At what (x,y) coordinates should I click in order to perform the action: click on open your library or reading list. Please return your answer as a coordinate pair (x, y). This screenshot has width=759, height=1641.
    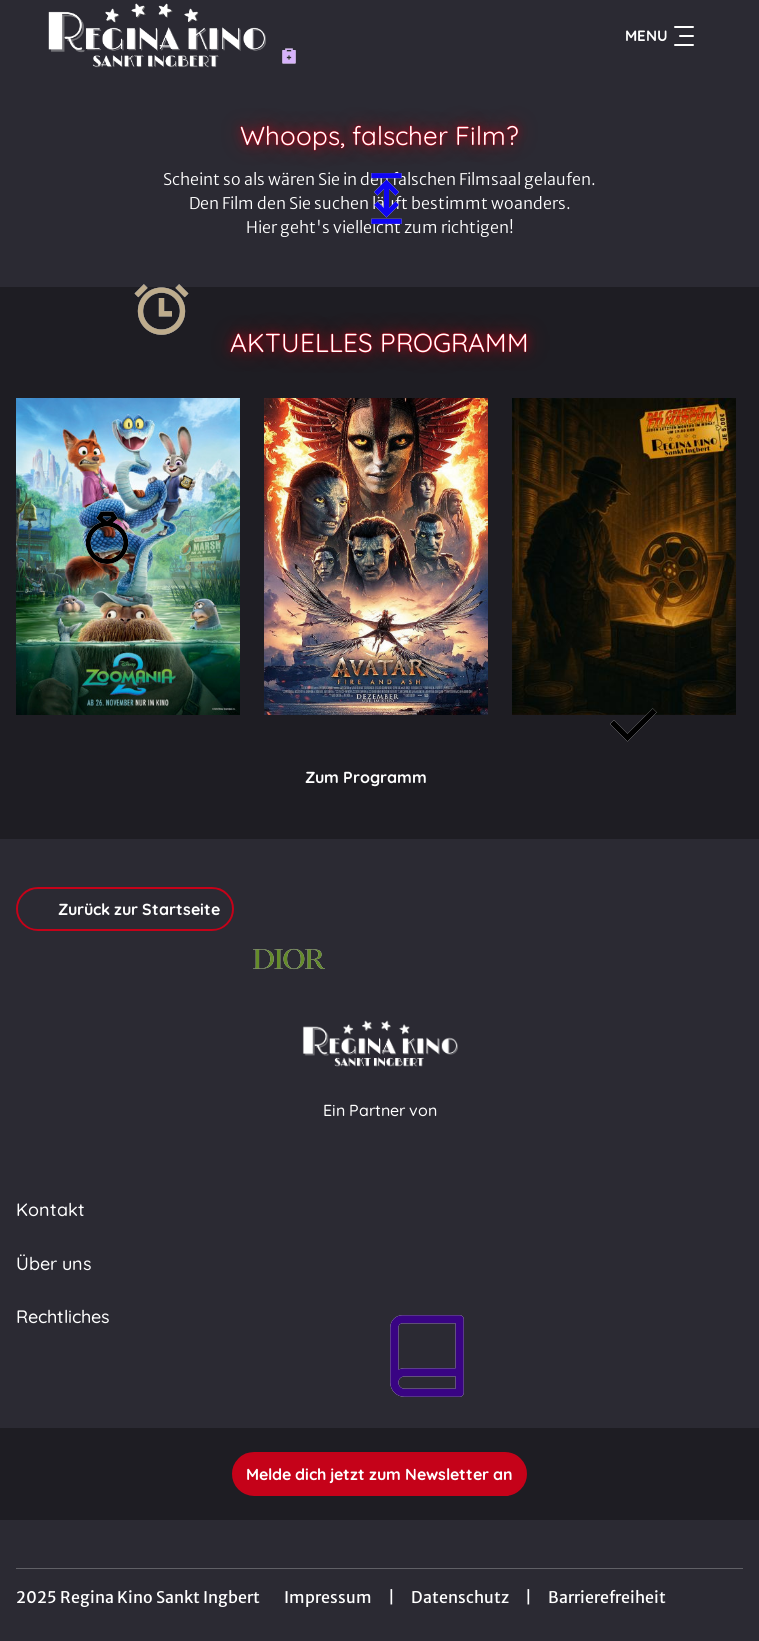
    Looking at the image, I should click on (427, 1356).